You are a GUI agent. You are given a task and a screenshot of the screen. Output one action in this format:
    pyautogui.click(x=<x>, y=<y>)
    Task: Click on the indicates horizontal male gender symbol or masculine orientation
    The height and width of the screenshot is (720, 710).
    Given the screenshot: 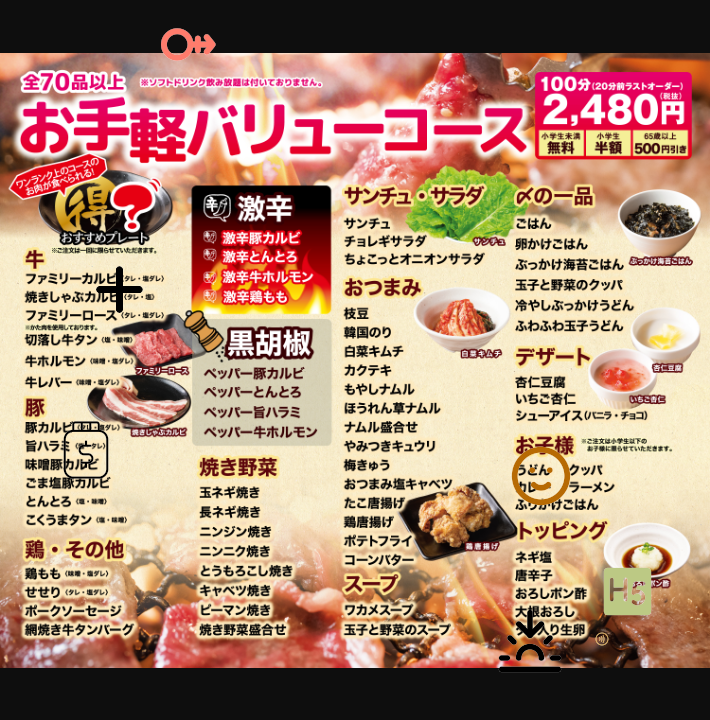 What is the action you would take?
    pyautogui.click(x=187, y=44)
    